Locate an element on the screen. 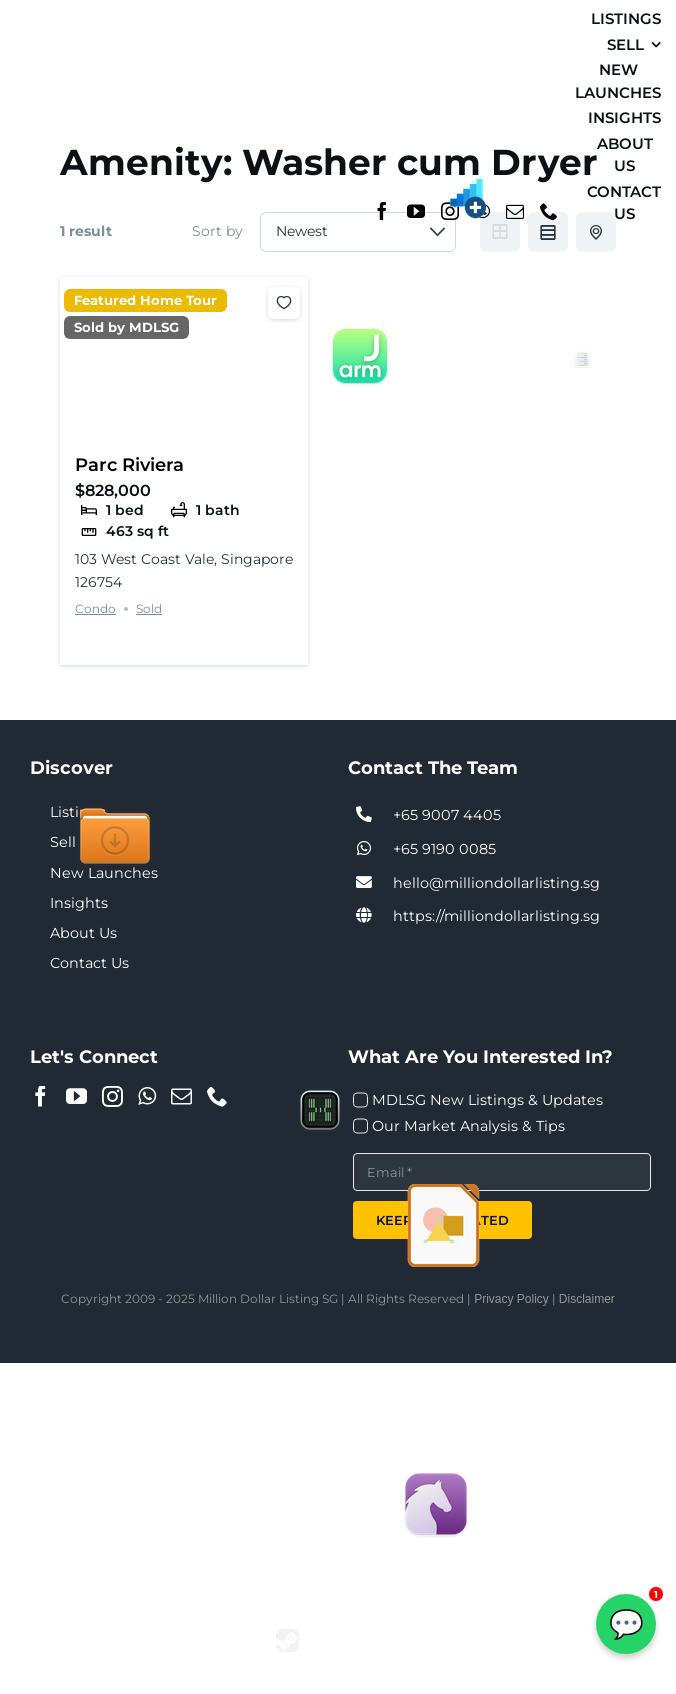 This screenshot has height=1694, width=676. open the plans app is located at coordinates (466, 198).